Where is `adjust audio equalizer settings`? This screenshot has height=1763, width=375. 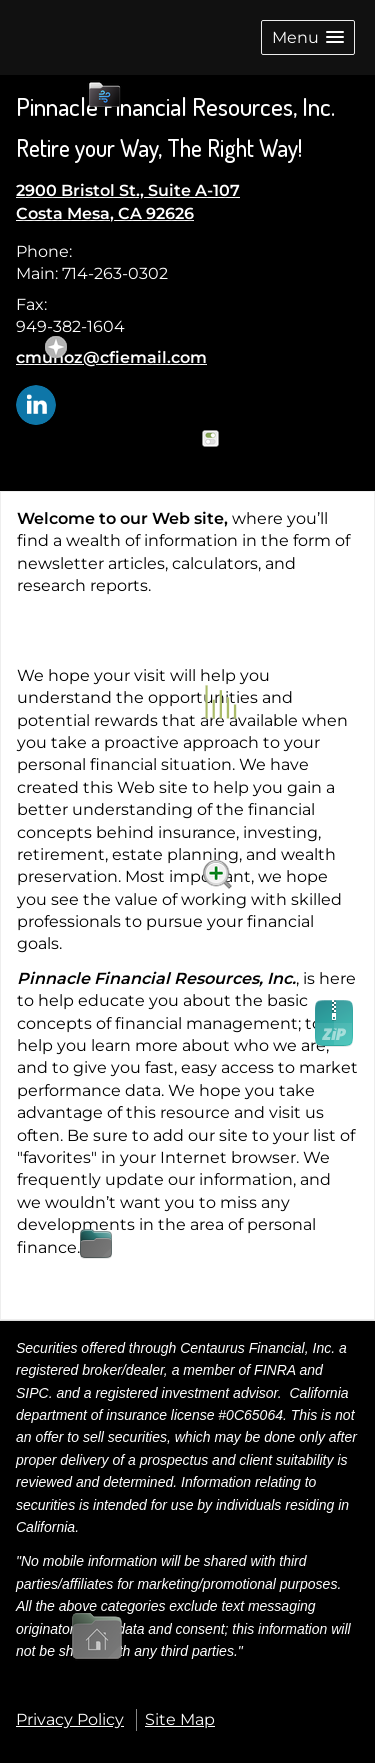
adjust audio equalizer settings is located at coordinates (222, 702).